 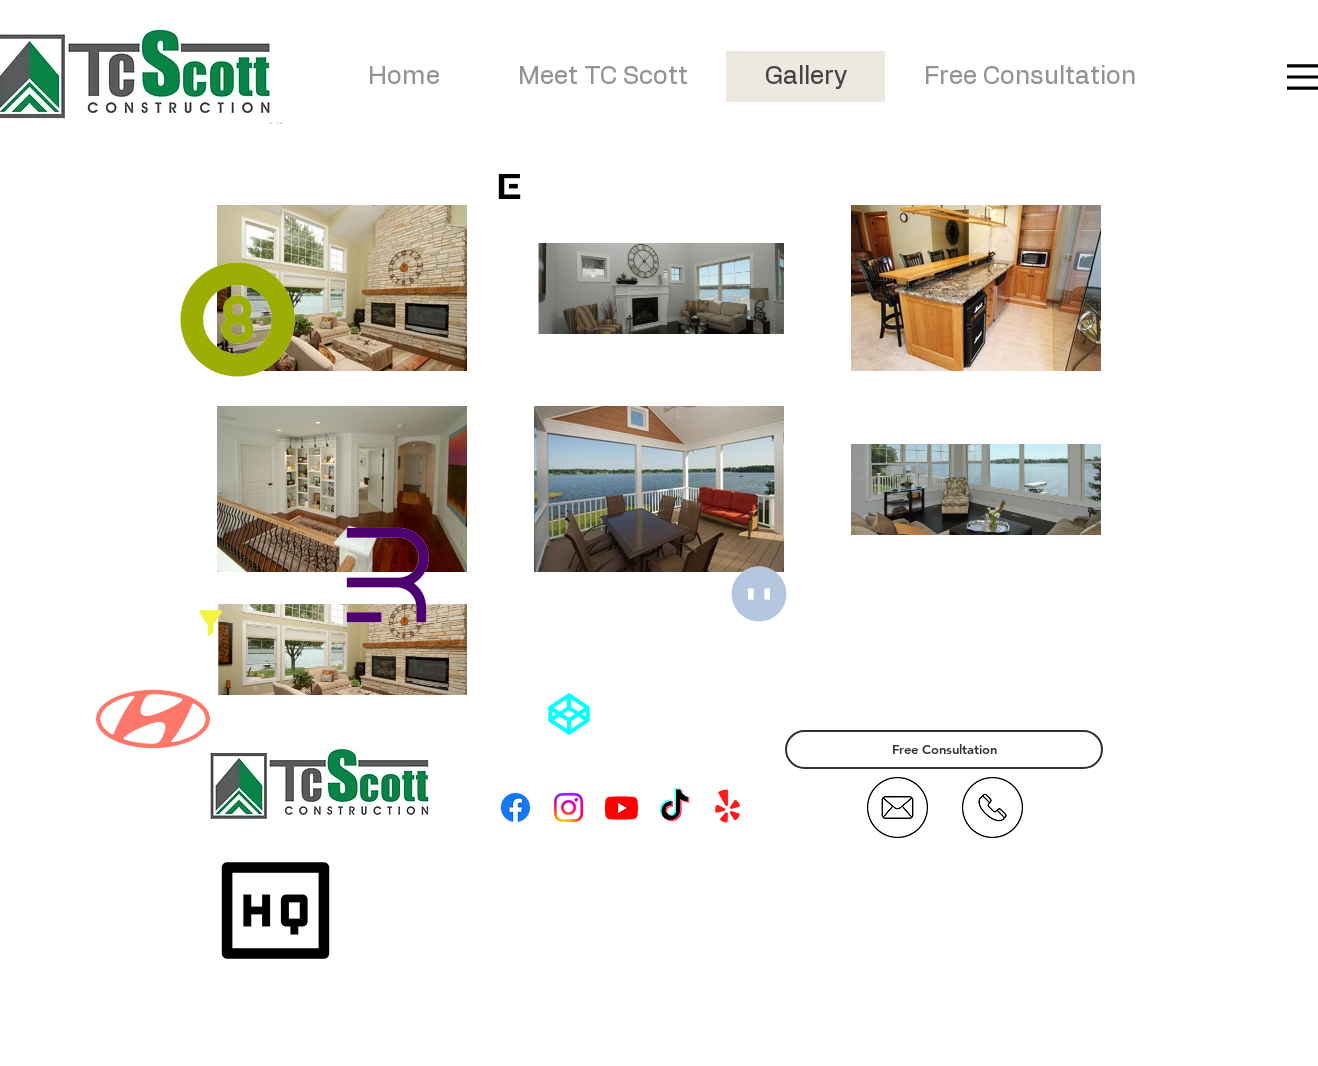 I want to click on remix run framework logo, so click(x=386, y=577).